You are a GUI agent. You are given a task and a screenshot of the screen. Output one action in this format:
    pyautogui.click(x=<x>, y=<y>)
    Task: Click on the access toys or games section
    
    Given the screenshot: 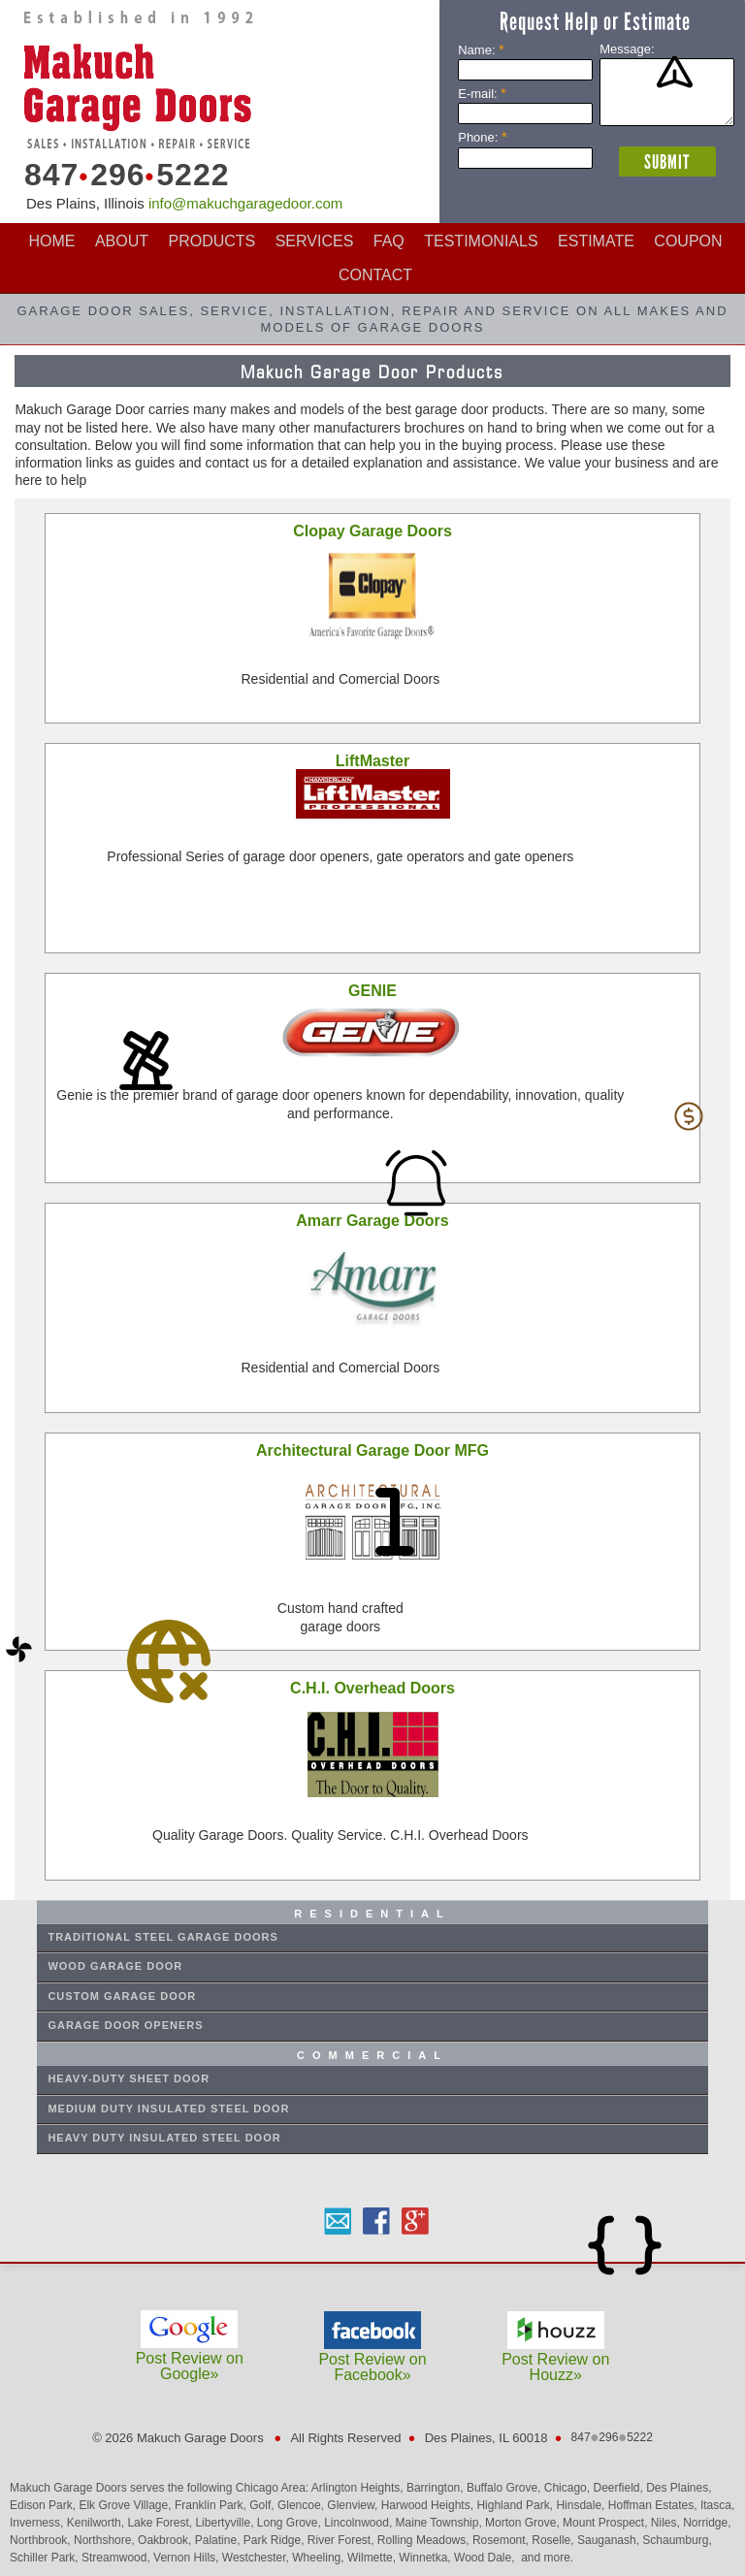 What is the action you would take?
    pyautogui.click(x=18, y=1649)
    